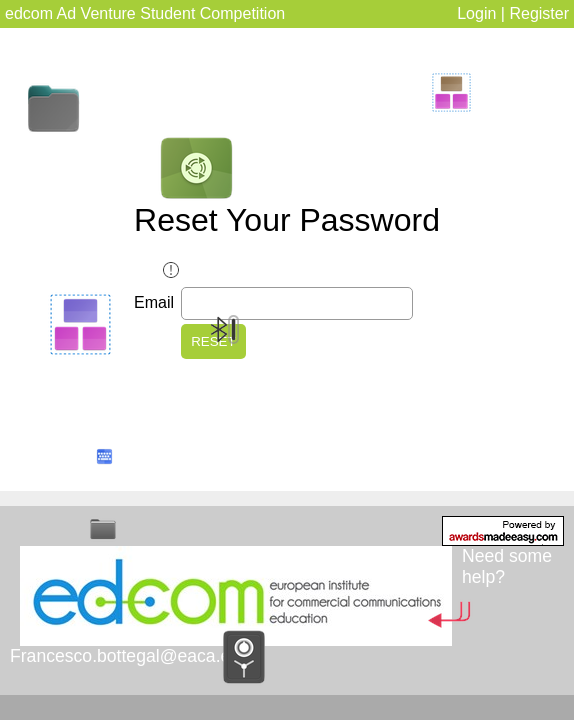 Image resolution: width=574 pixels, height=720 pixels. Describe the element at coordinates (224, 329) in the screenshot. I see `view bluetooth device battery status` at that location.